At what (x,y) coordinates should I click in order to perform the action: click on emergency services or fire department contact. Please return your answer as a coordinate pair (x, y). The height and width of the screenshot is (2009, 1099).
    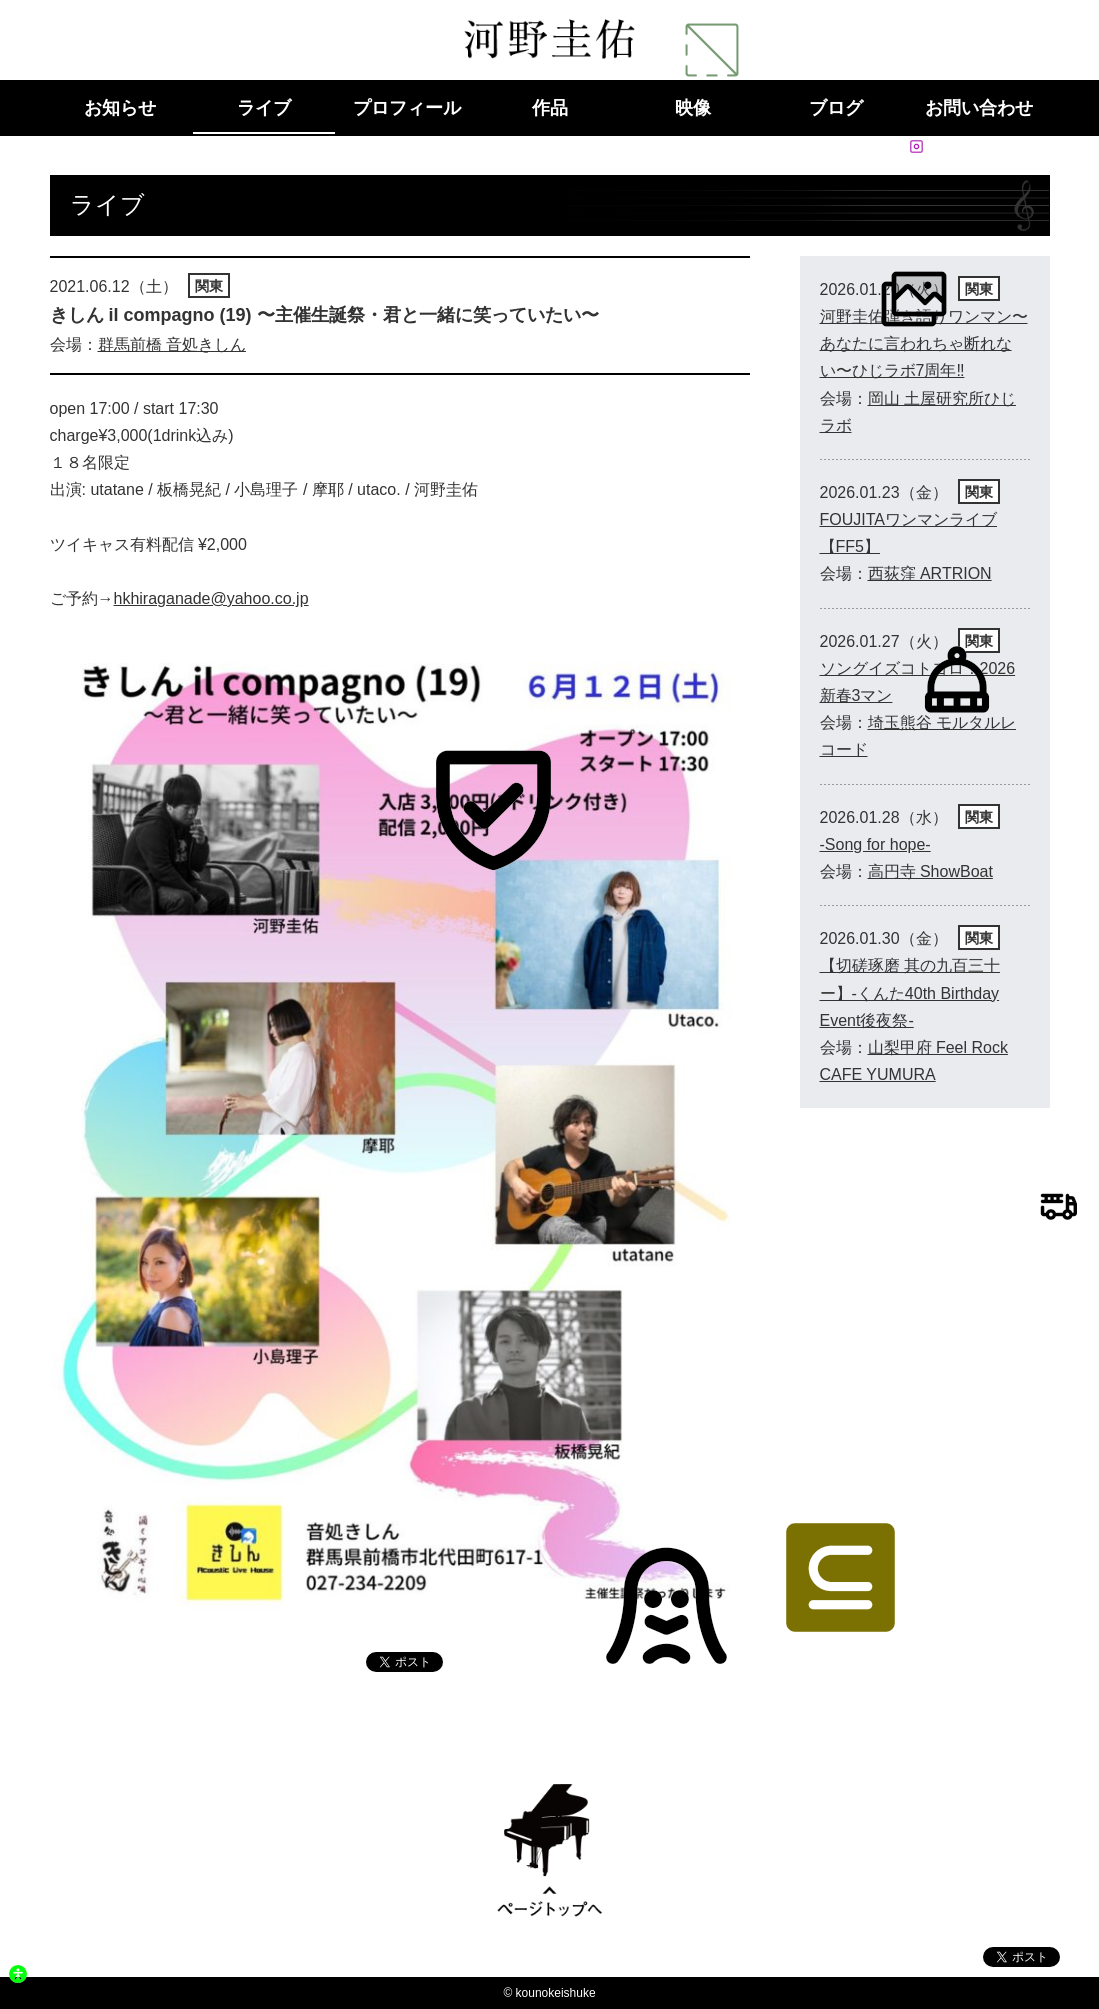
    Looking at the image, I should click on (1058, 1205).